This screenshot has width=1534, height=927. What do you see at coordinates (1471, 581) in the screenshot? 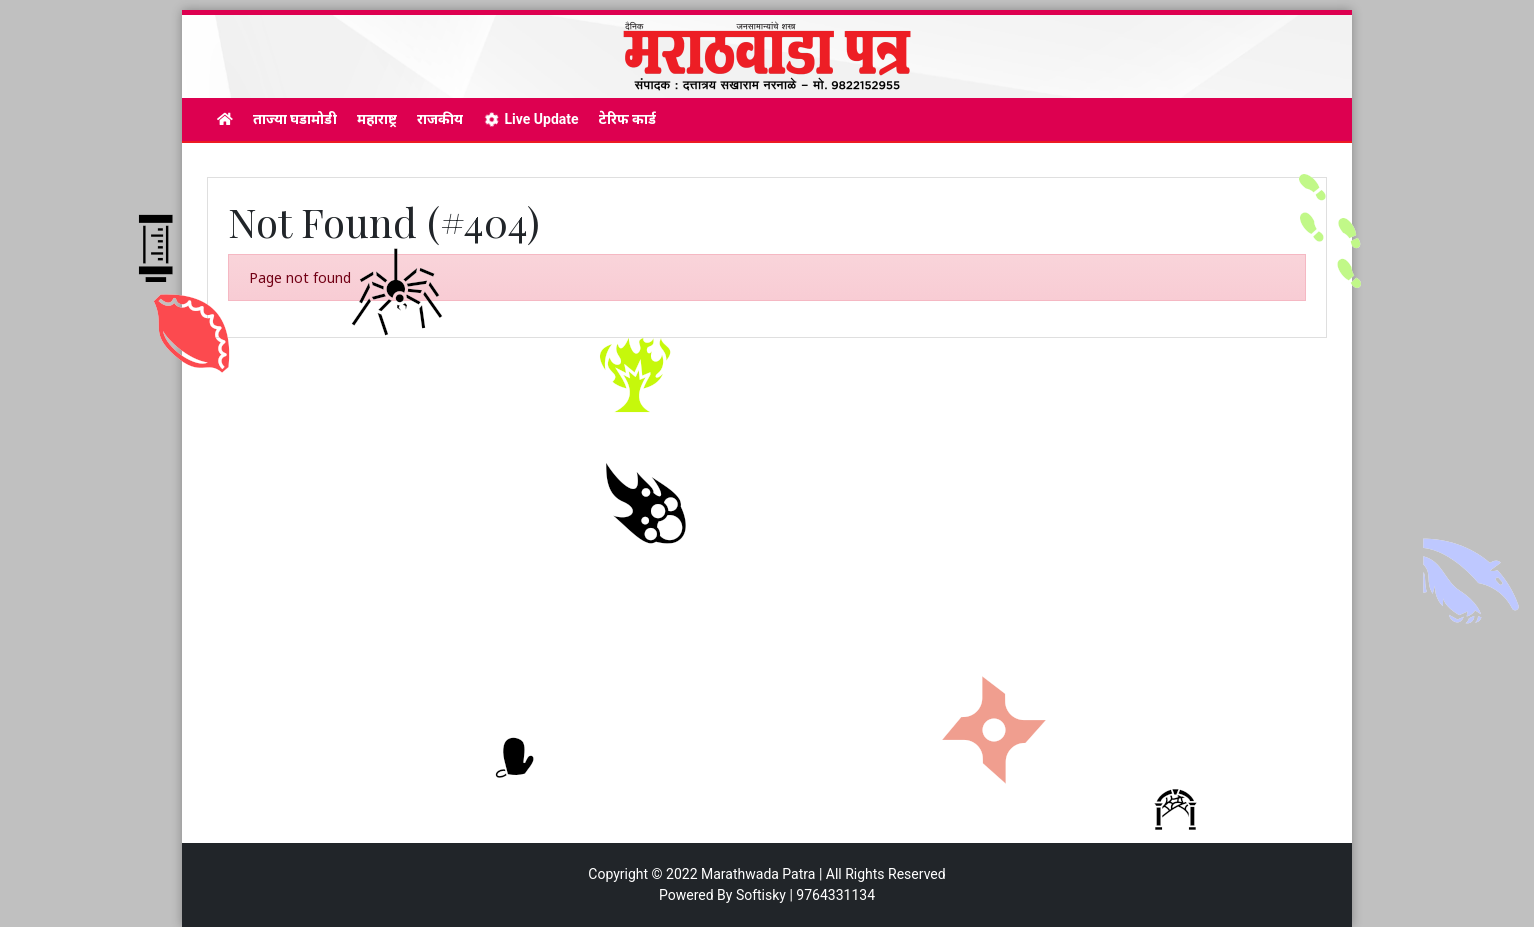
I see `anteater character or avatar icon` at bounding box center [1471, 581].